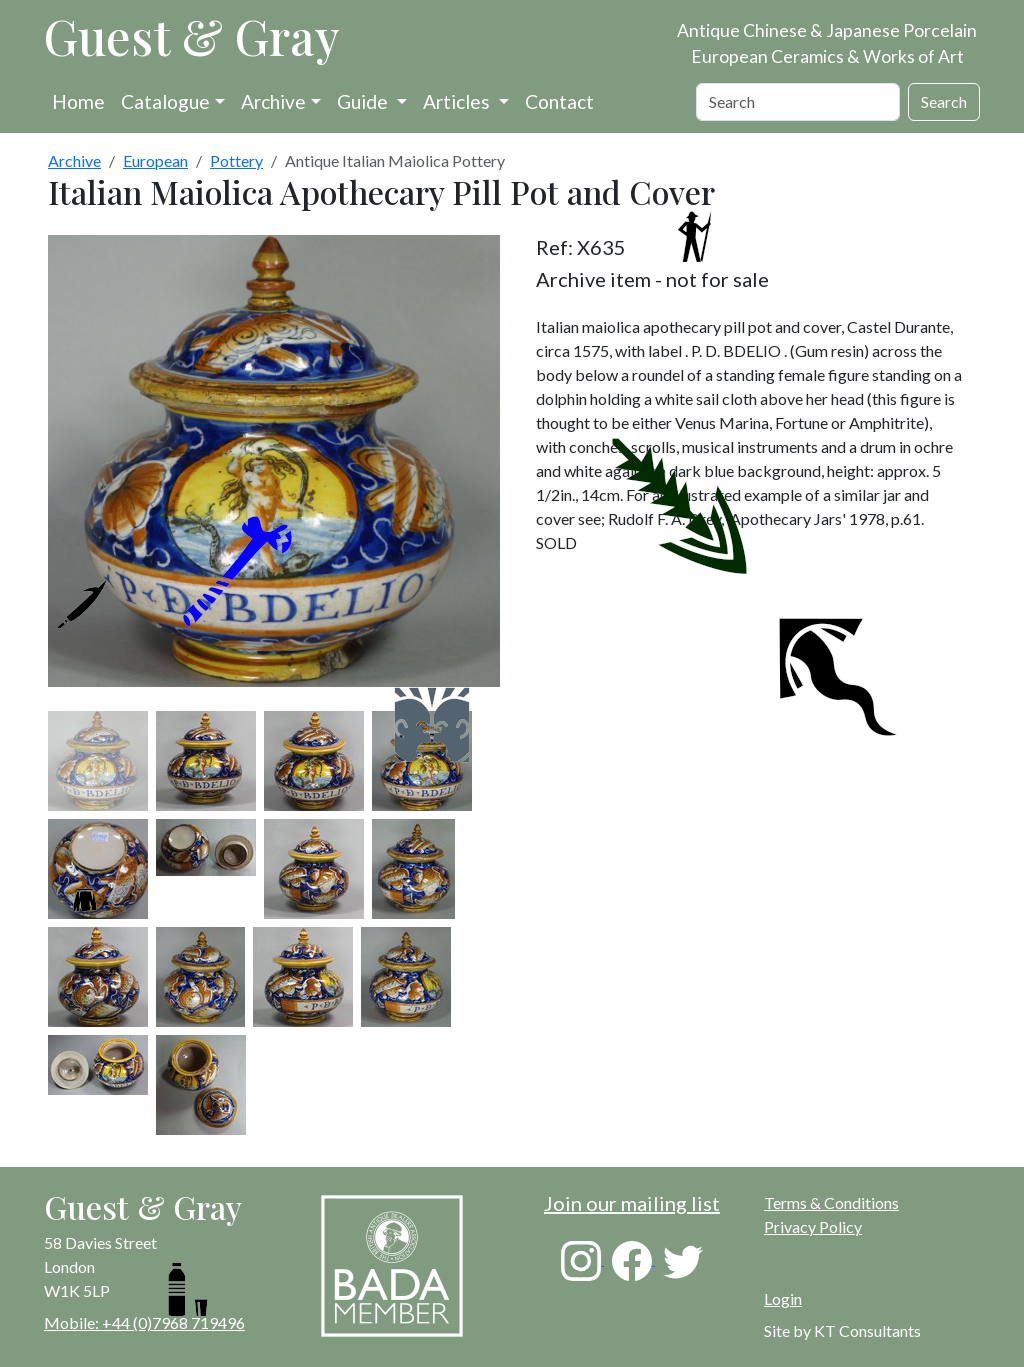 Image resolution: width=1024 pixels, height=1367 pixels. What do you see at coordinates (237, 571) in the screenshot?
I see `select bone mace as equipped weapon` at bounding box center [237, 571].